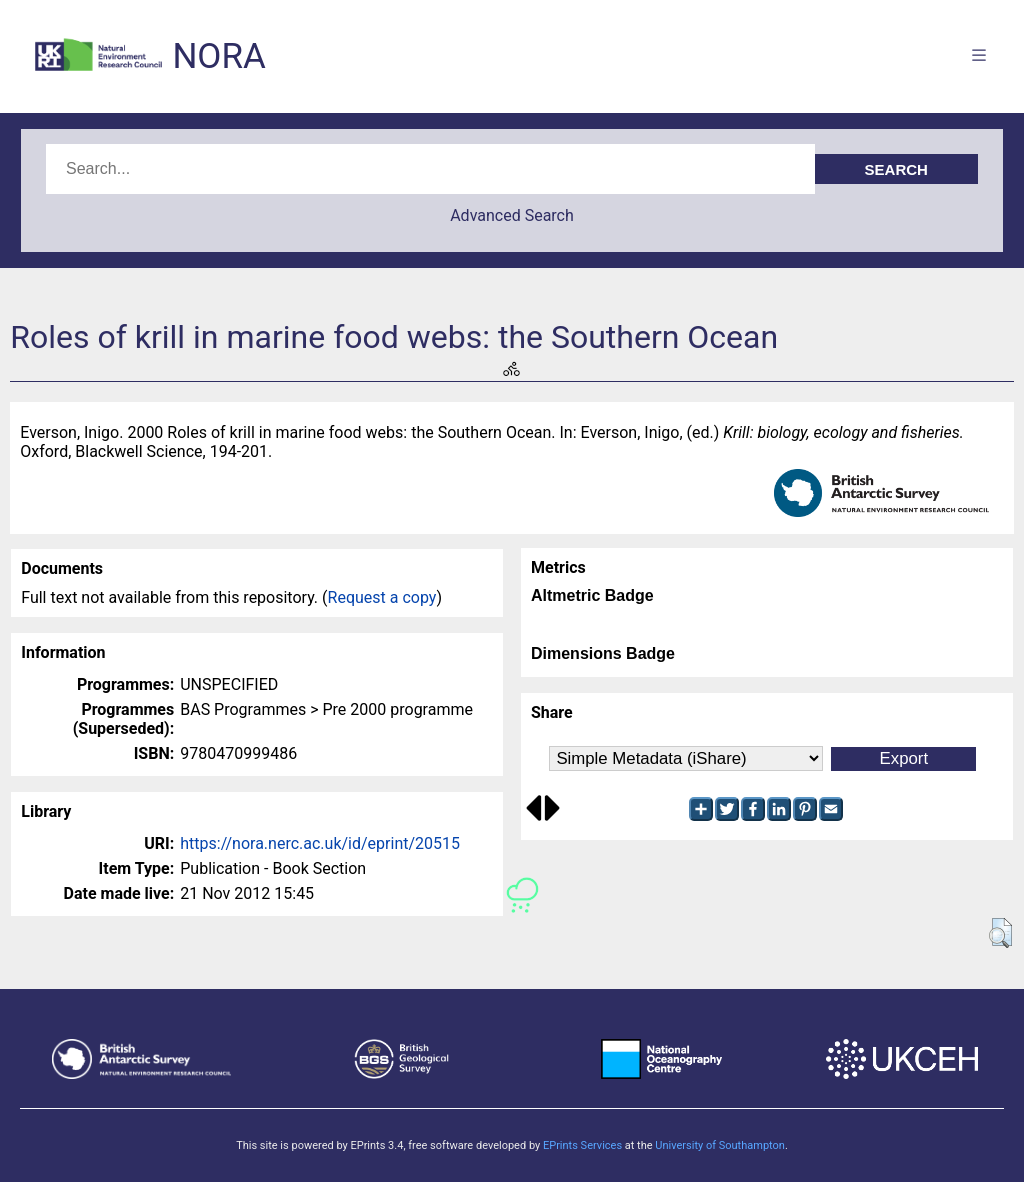  Describe the element at coordinates (522, 894) in the screenshot. I see `indicates snowy weather conditions` at that location.